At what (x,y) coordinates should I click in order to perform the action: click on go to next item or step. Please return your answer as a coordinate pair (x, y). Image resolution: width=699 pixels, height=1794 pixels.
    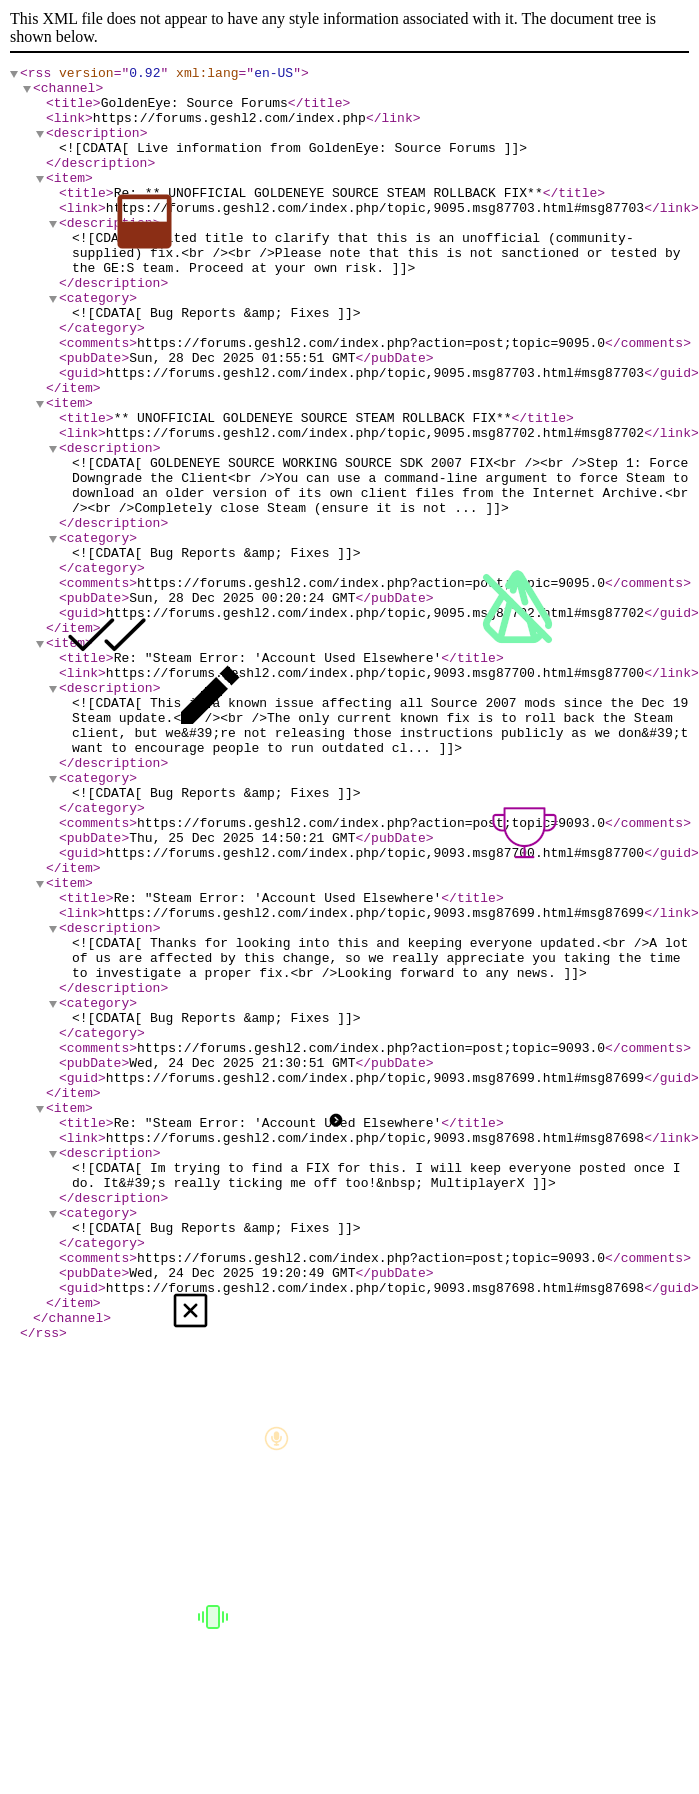
    Looking at the image, I should click on (336, 1120).